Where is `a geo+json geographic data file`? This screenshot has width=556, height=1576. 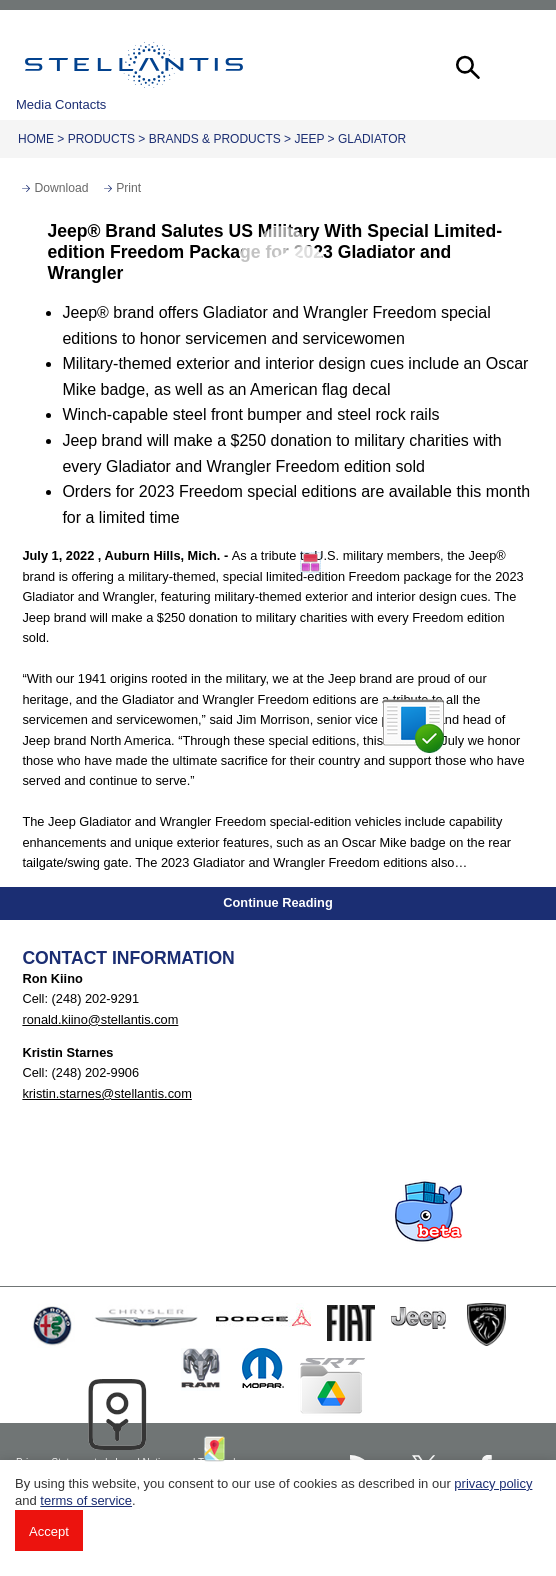 a geo+json geographic data file is located at coordinates (214, 1448).